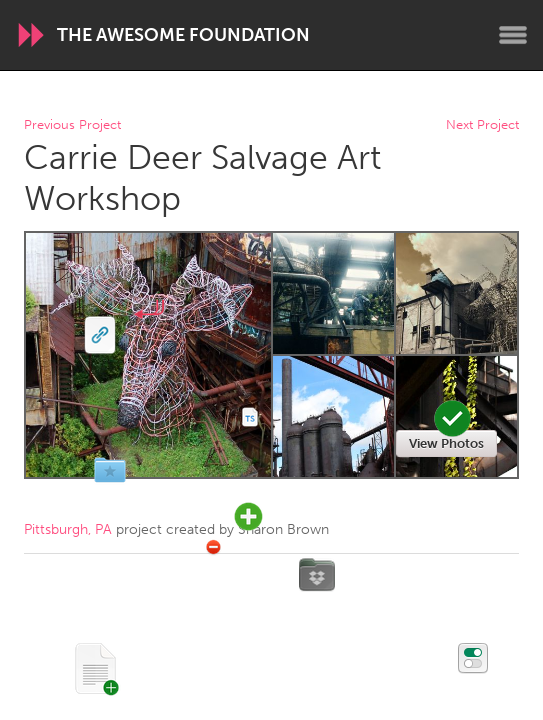  Describe the element at coordinates (95, 668) in the screenshot. I see `create a new document` at that location.